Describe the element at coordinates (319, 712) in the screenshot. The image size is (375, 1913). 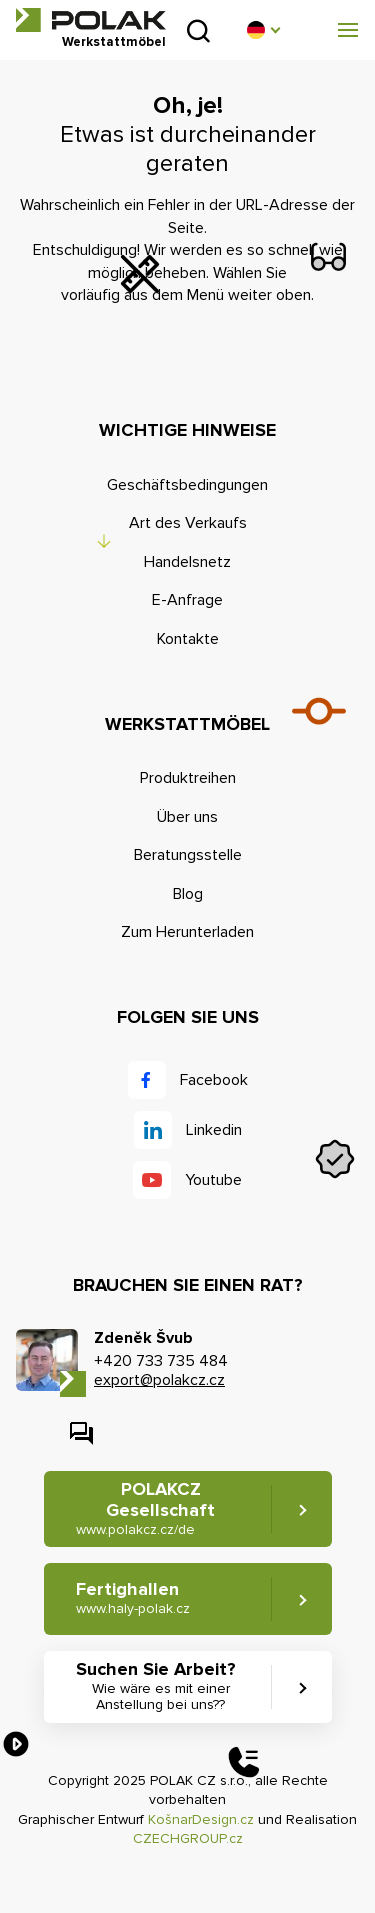
I see `view commit history` at that location.